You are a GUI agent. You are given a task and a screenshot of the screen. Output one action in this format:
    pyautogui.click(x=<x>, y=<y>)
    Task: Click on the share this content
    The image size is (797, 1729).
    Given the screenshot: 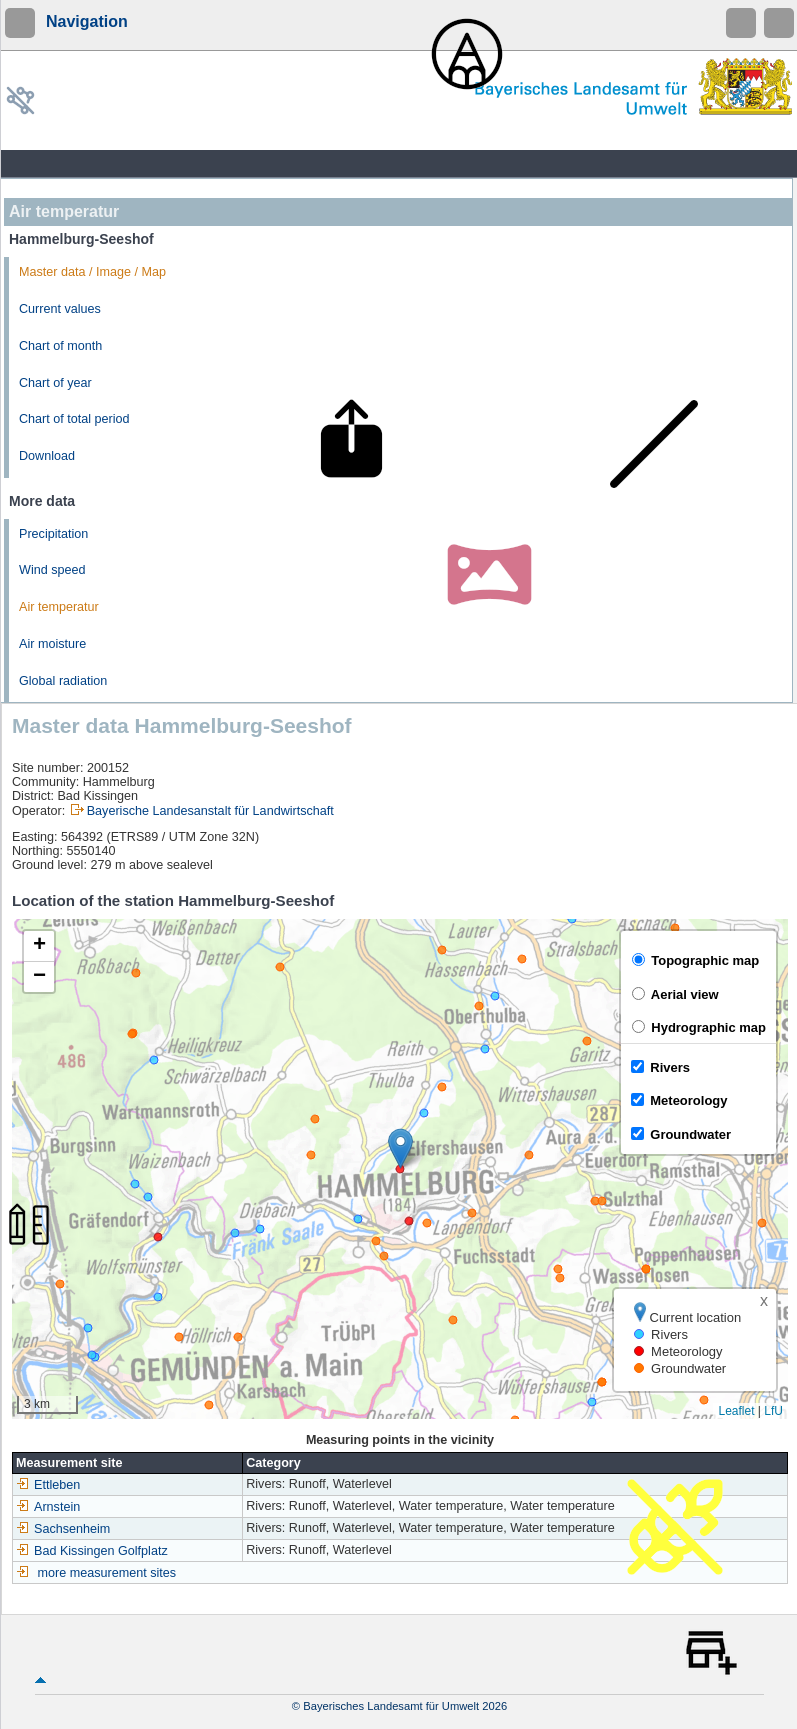 What is the action you would take?
    pyautogui.click(x=351, y=438)
    